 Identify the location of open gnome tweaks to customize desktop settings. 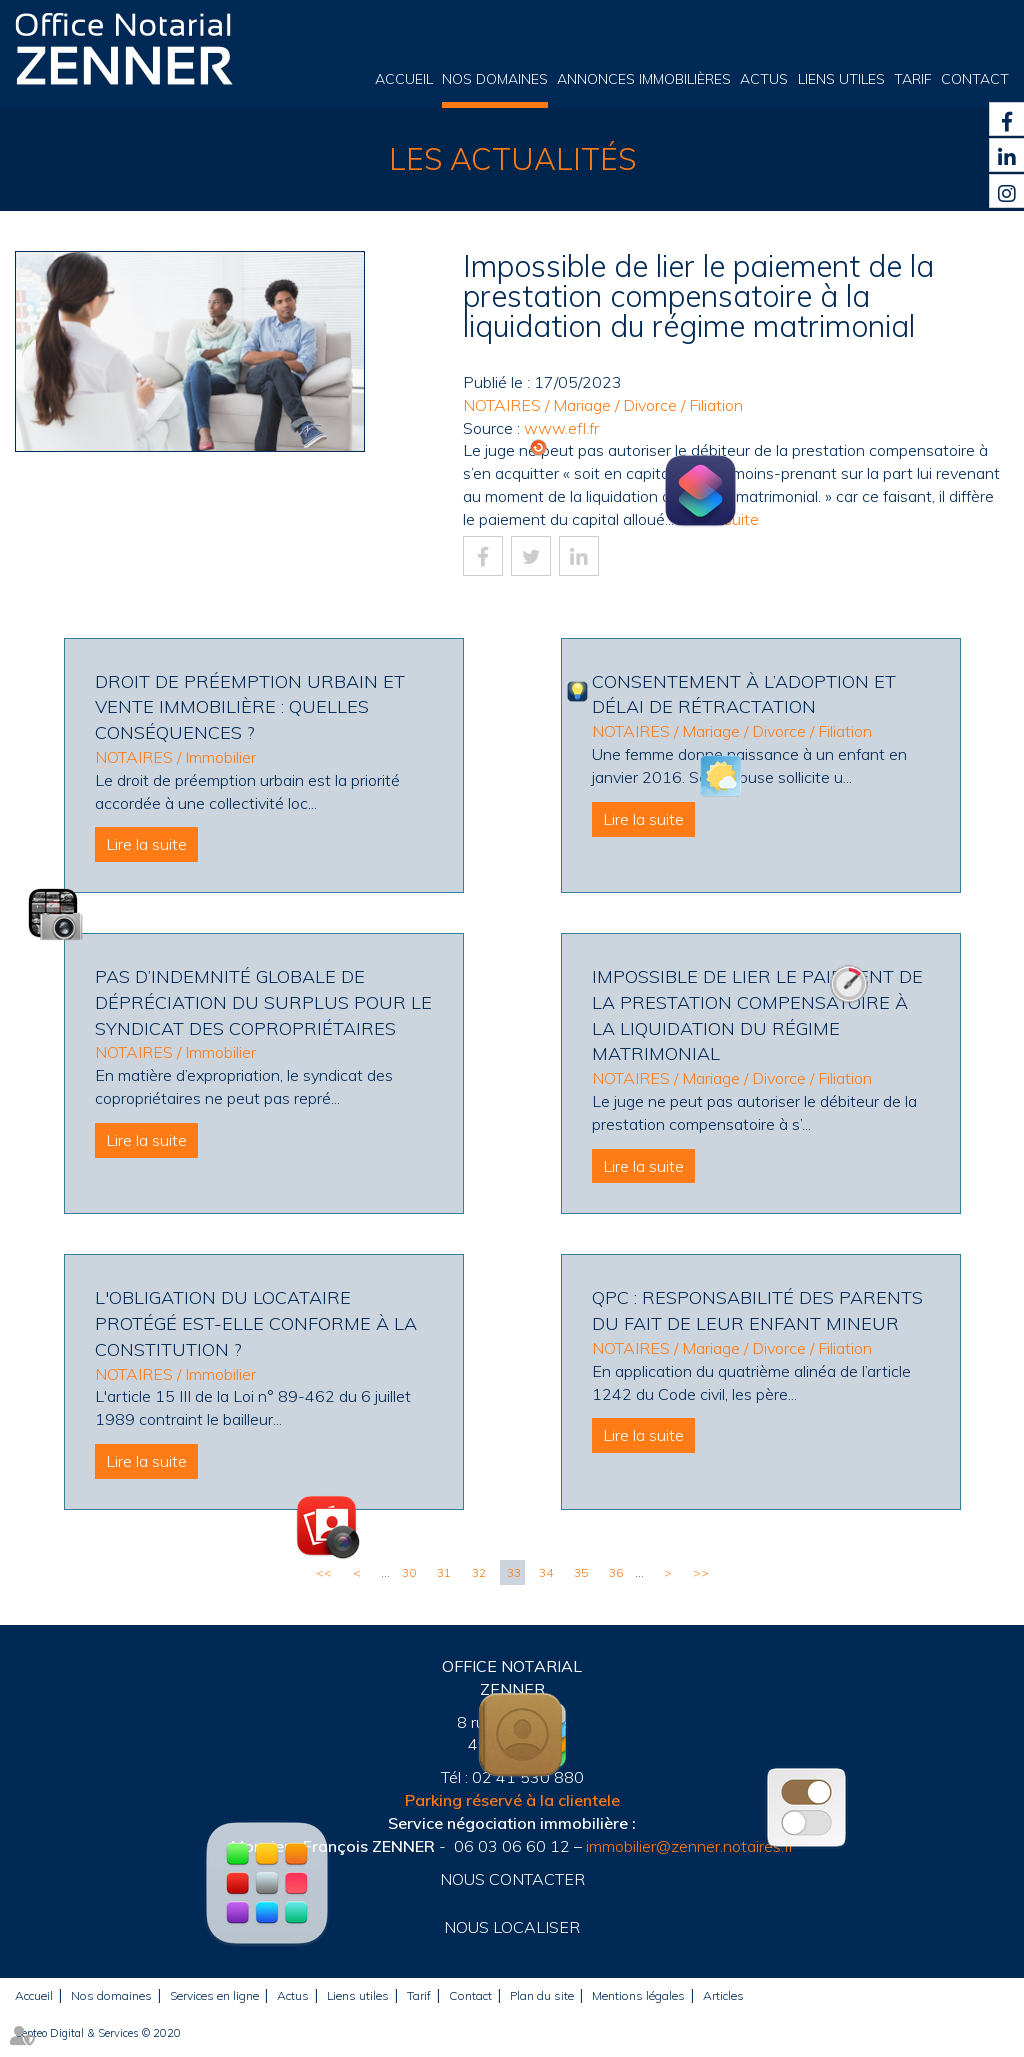
(806, 1807).